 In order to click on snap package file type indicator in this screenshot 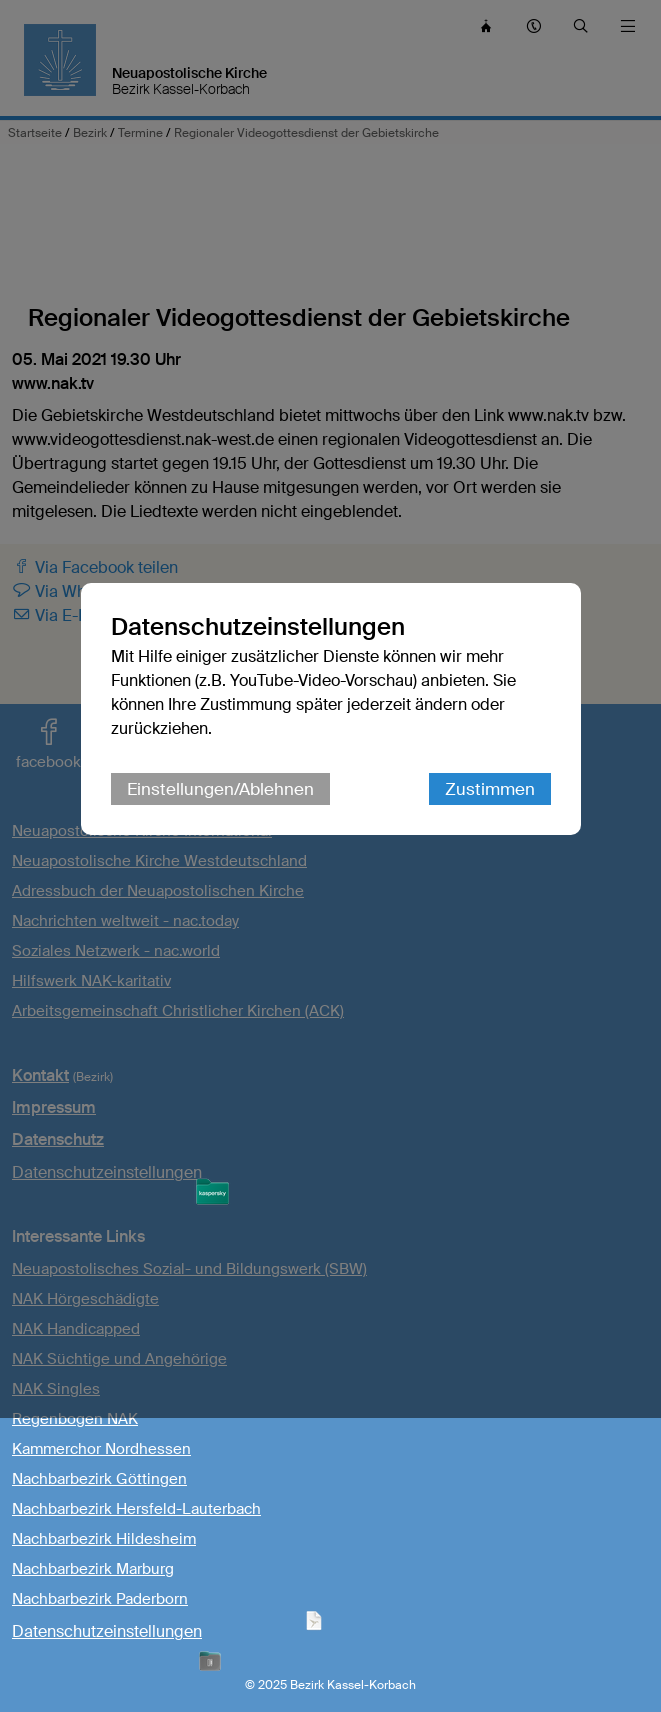, I will do `click(314, 1621)`.